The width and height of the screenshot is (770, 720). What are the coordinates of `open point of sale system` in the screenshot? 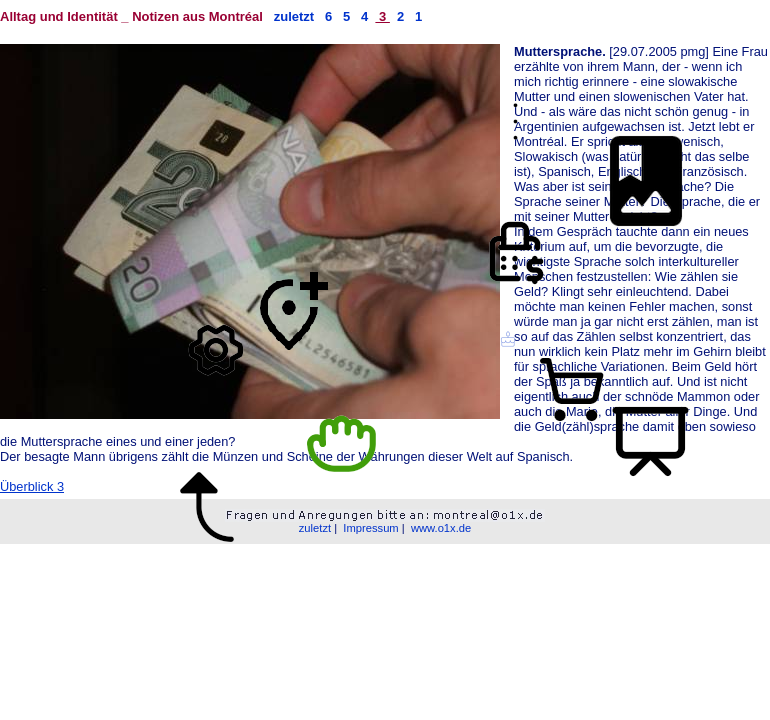 It's located at (515, 253).